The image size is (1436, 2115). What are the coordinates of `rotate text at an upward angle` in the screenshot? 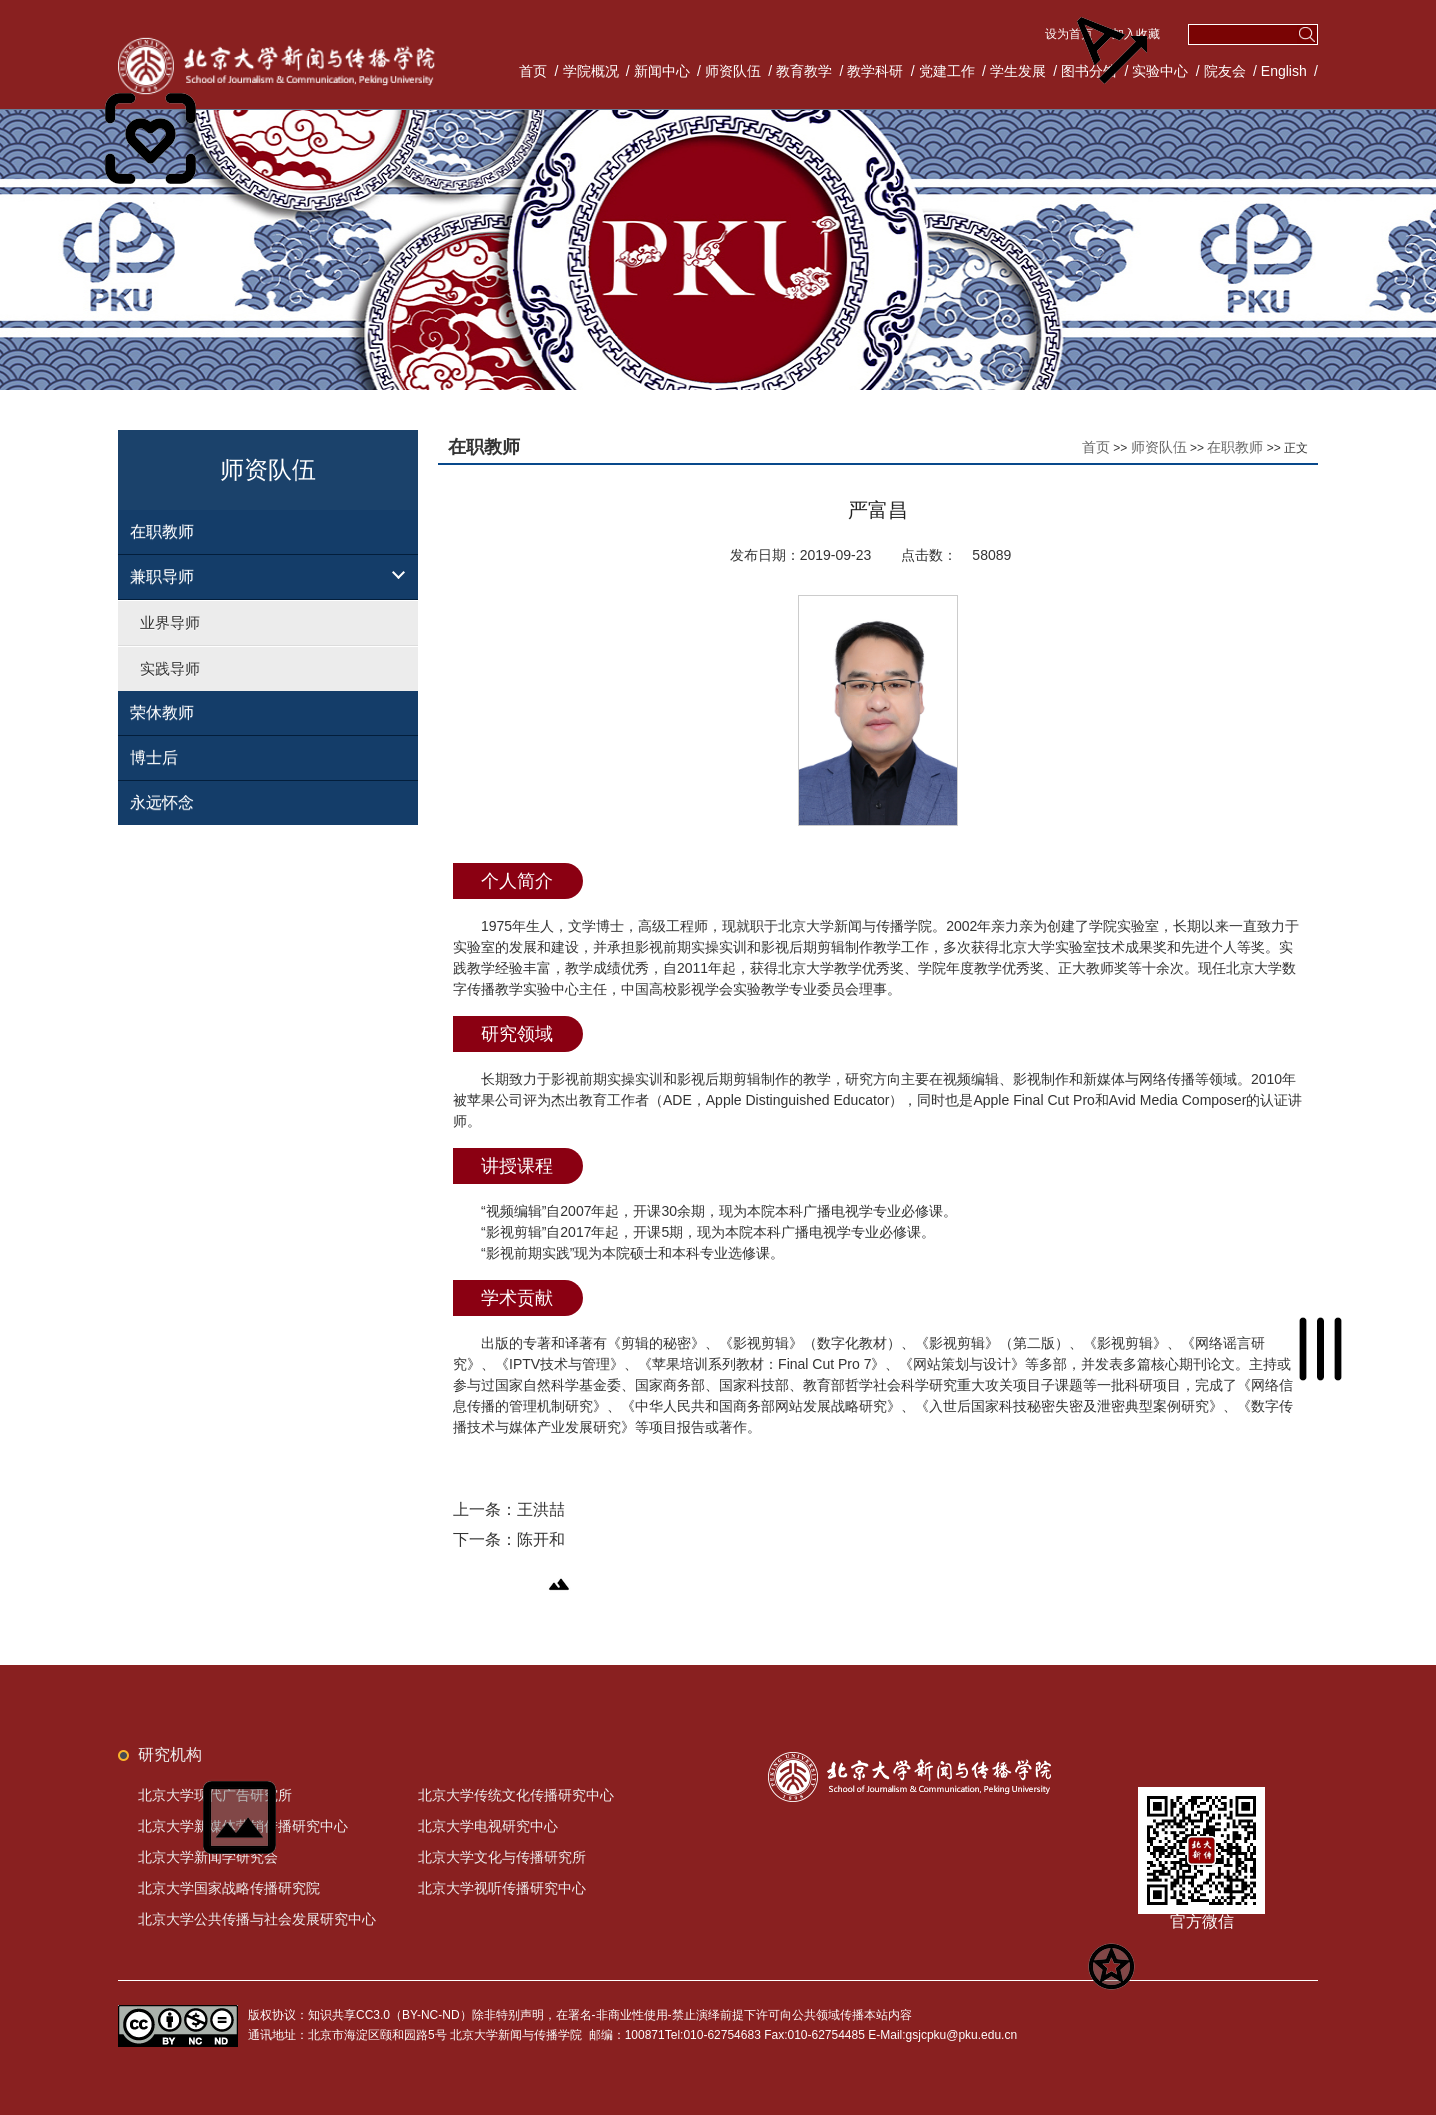 It's located at (1111, 48).